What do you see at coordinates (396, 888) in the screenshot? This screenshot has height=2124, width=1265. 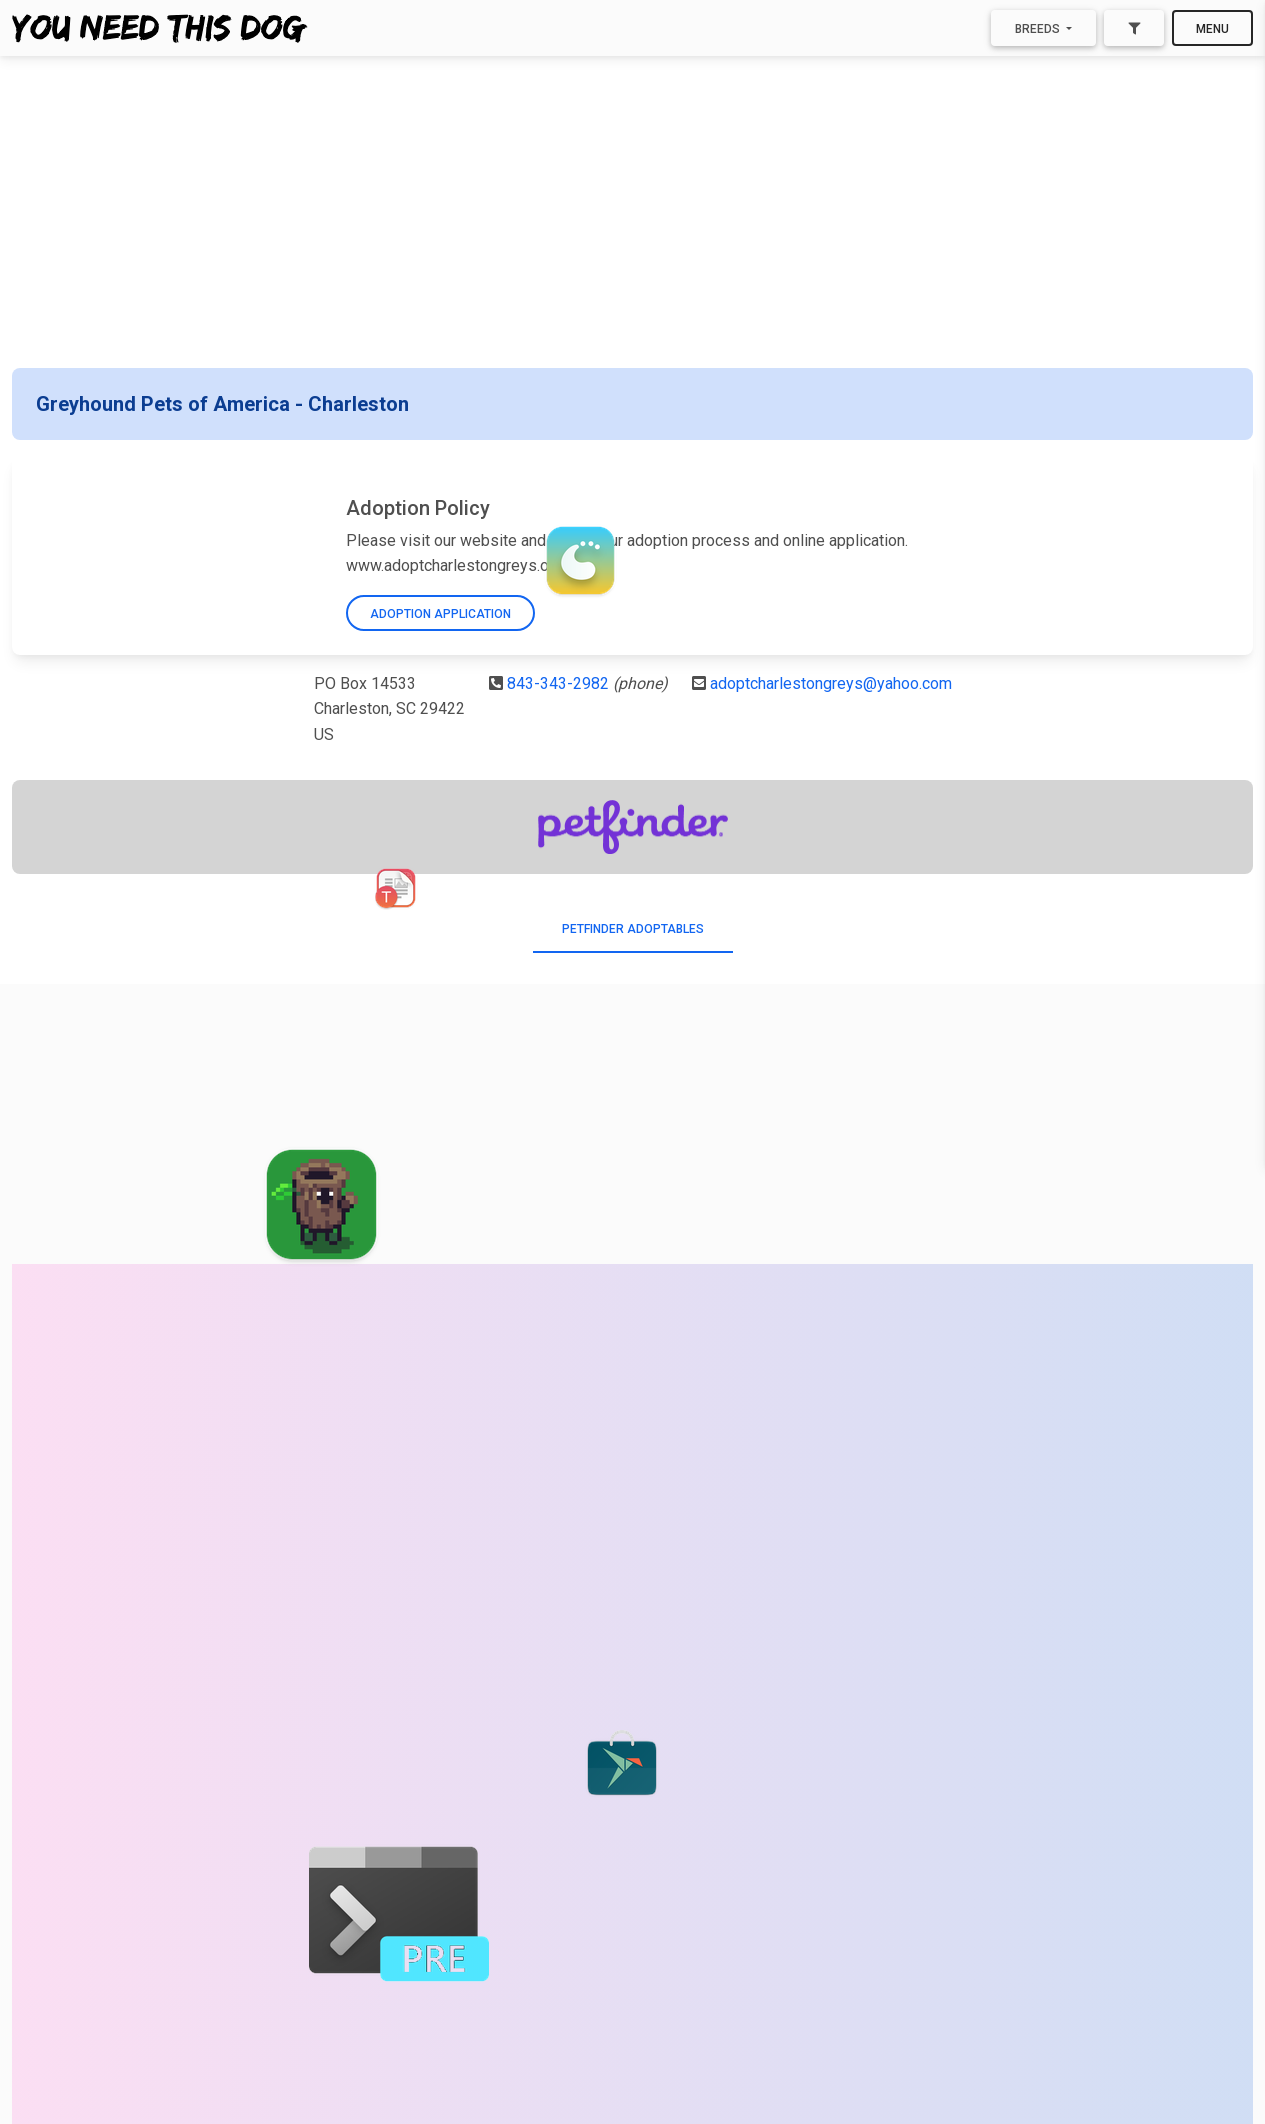 I see `open FreeOffice TextMaker word processor` at bounding box center [396, 888].